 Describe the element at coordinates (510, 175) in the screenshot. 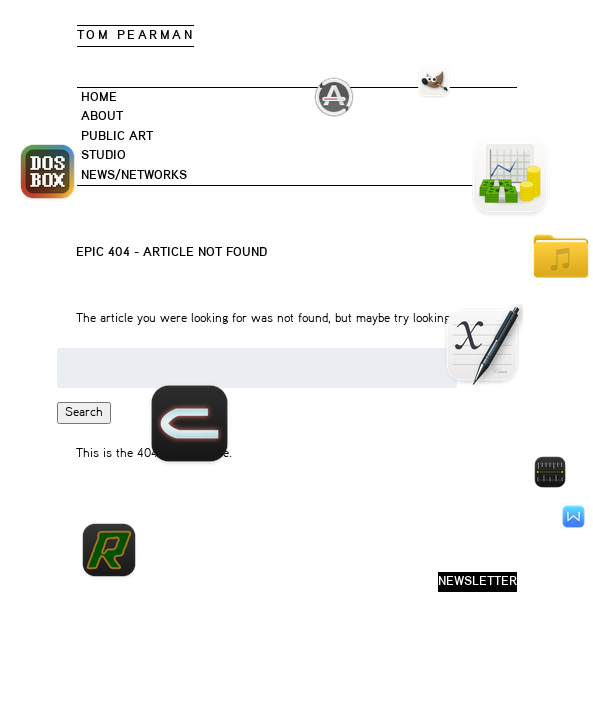

I see `open gnucash personal finance application` at that location.